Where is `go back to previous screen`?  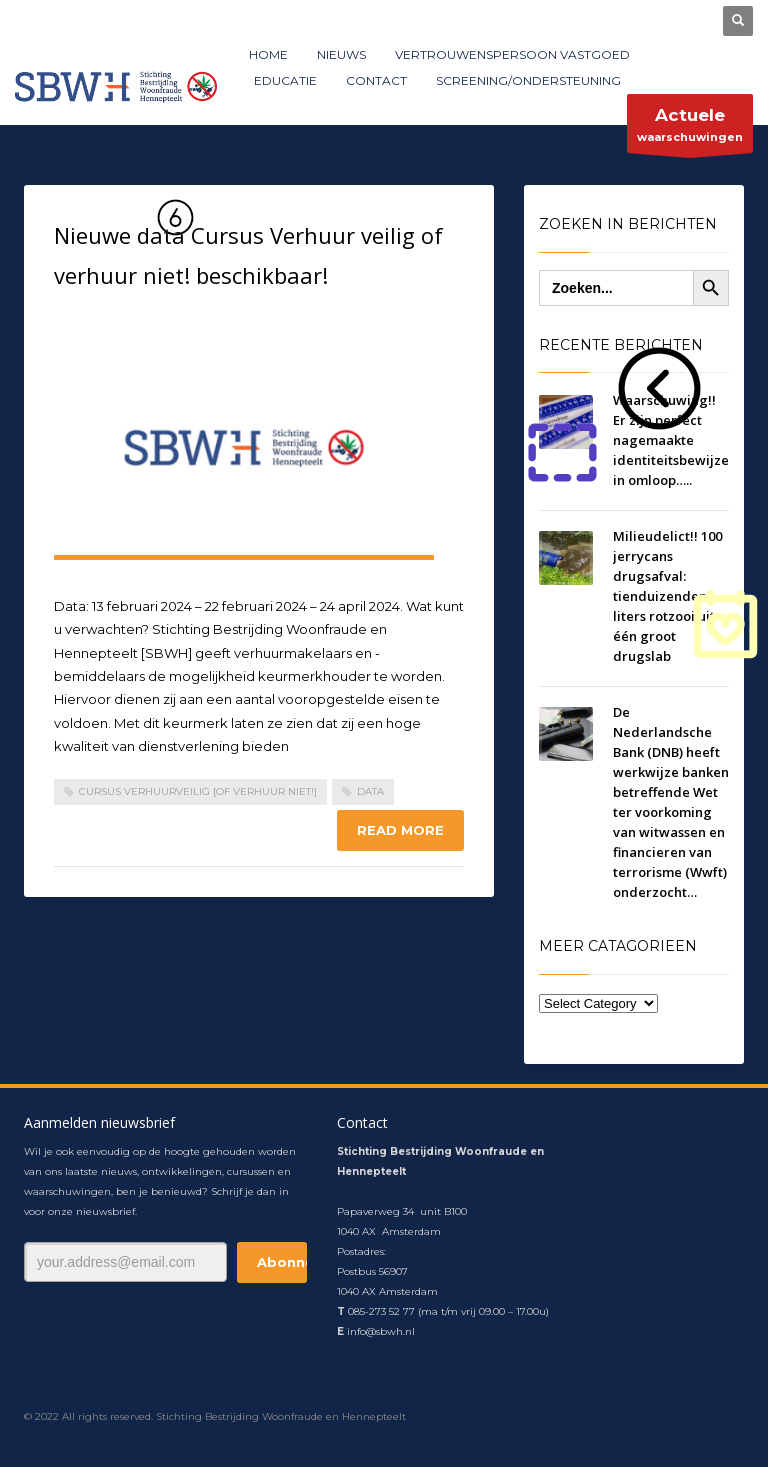
go back to previous screen is located at coordinates (659, 388).